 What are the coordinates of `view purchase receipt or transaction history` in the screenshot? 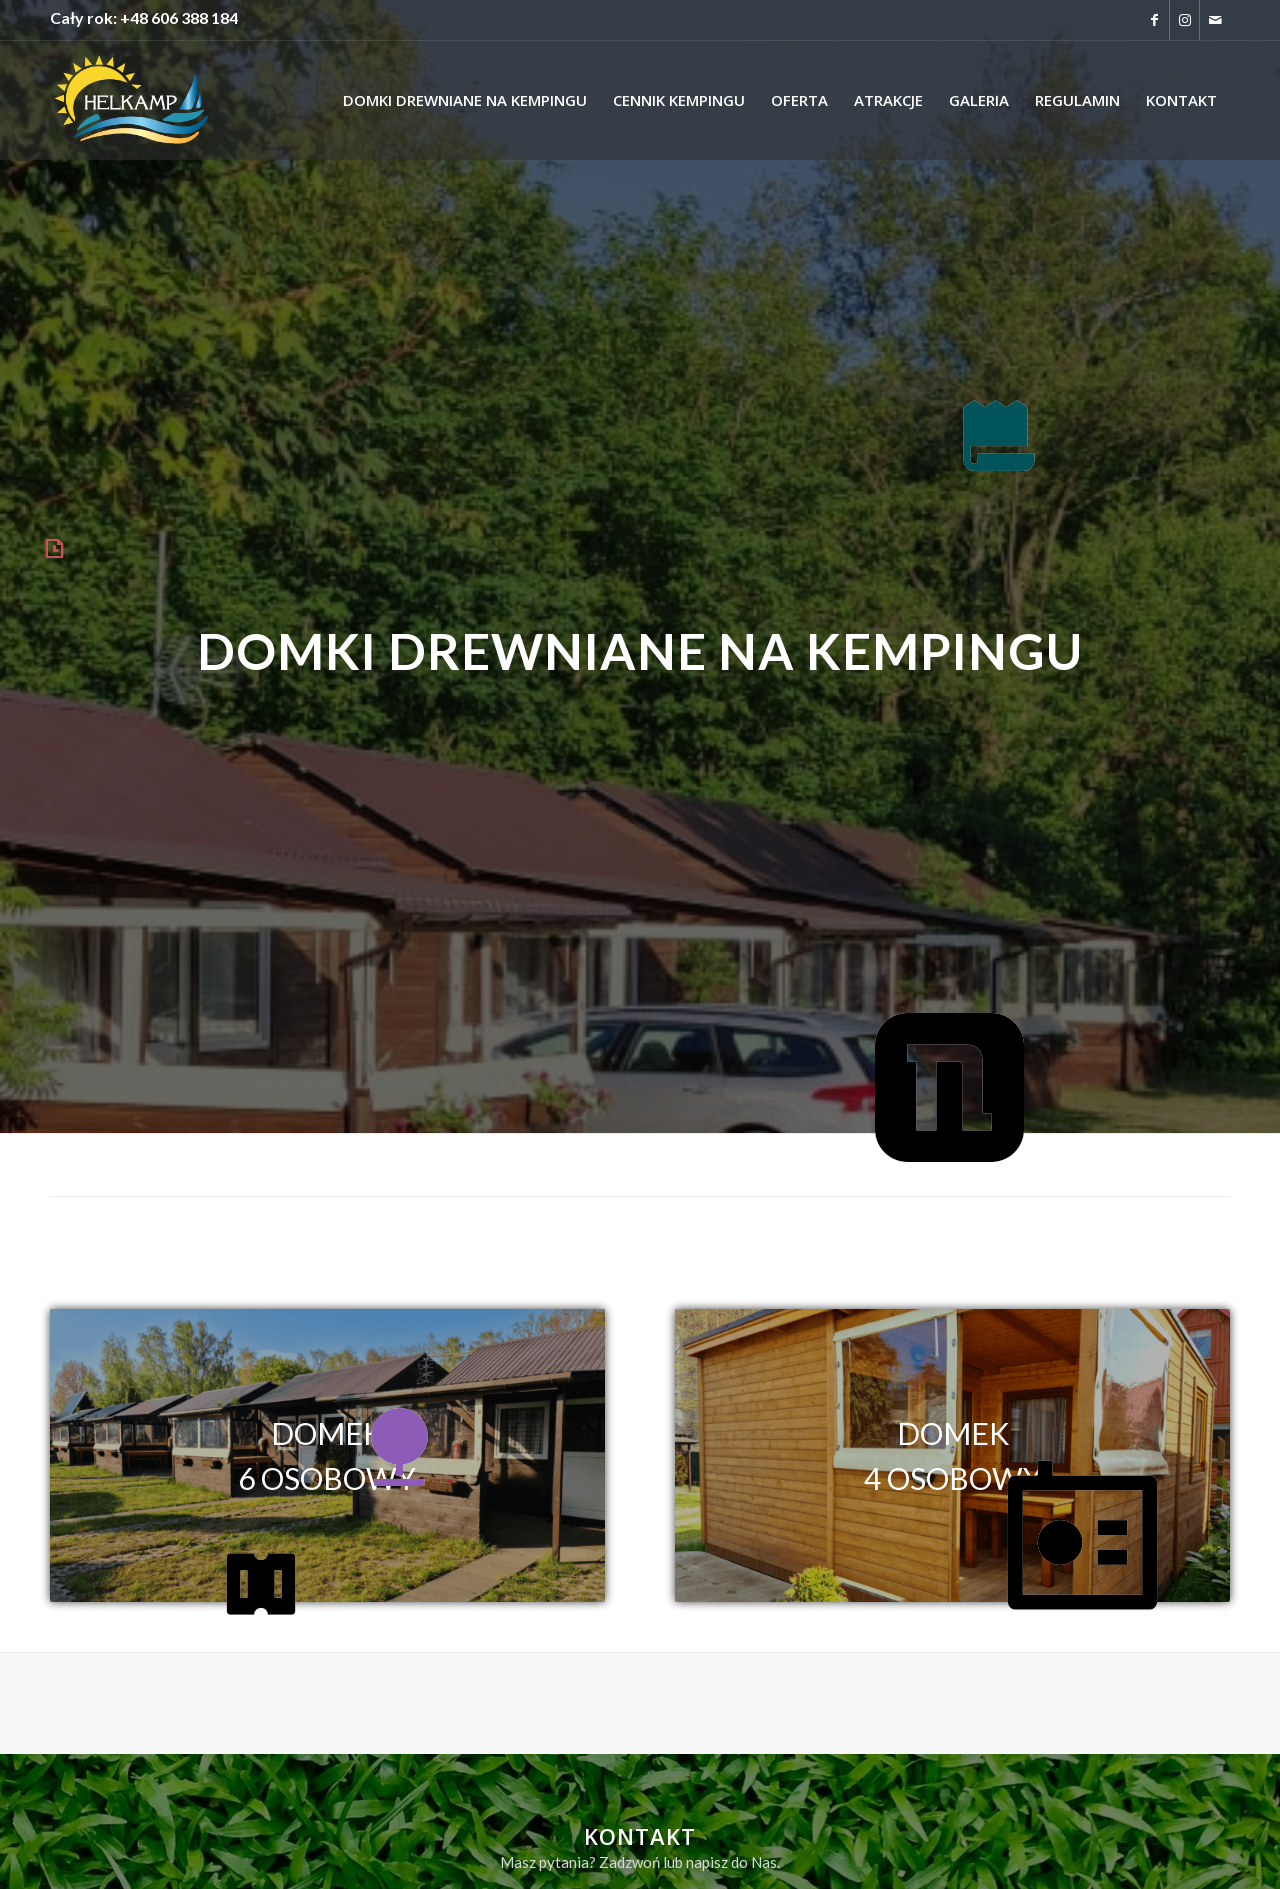 It's located at (995, 435).